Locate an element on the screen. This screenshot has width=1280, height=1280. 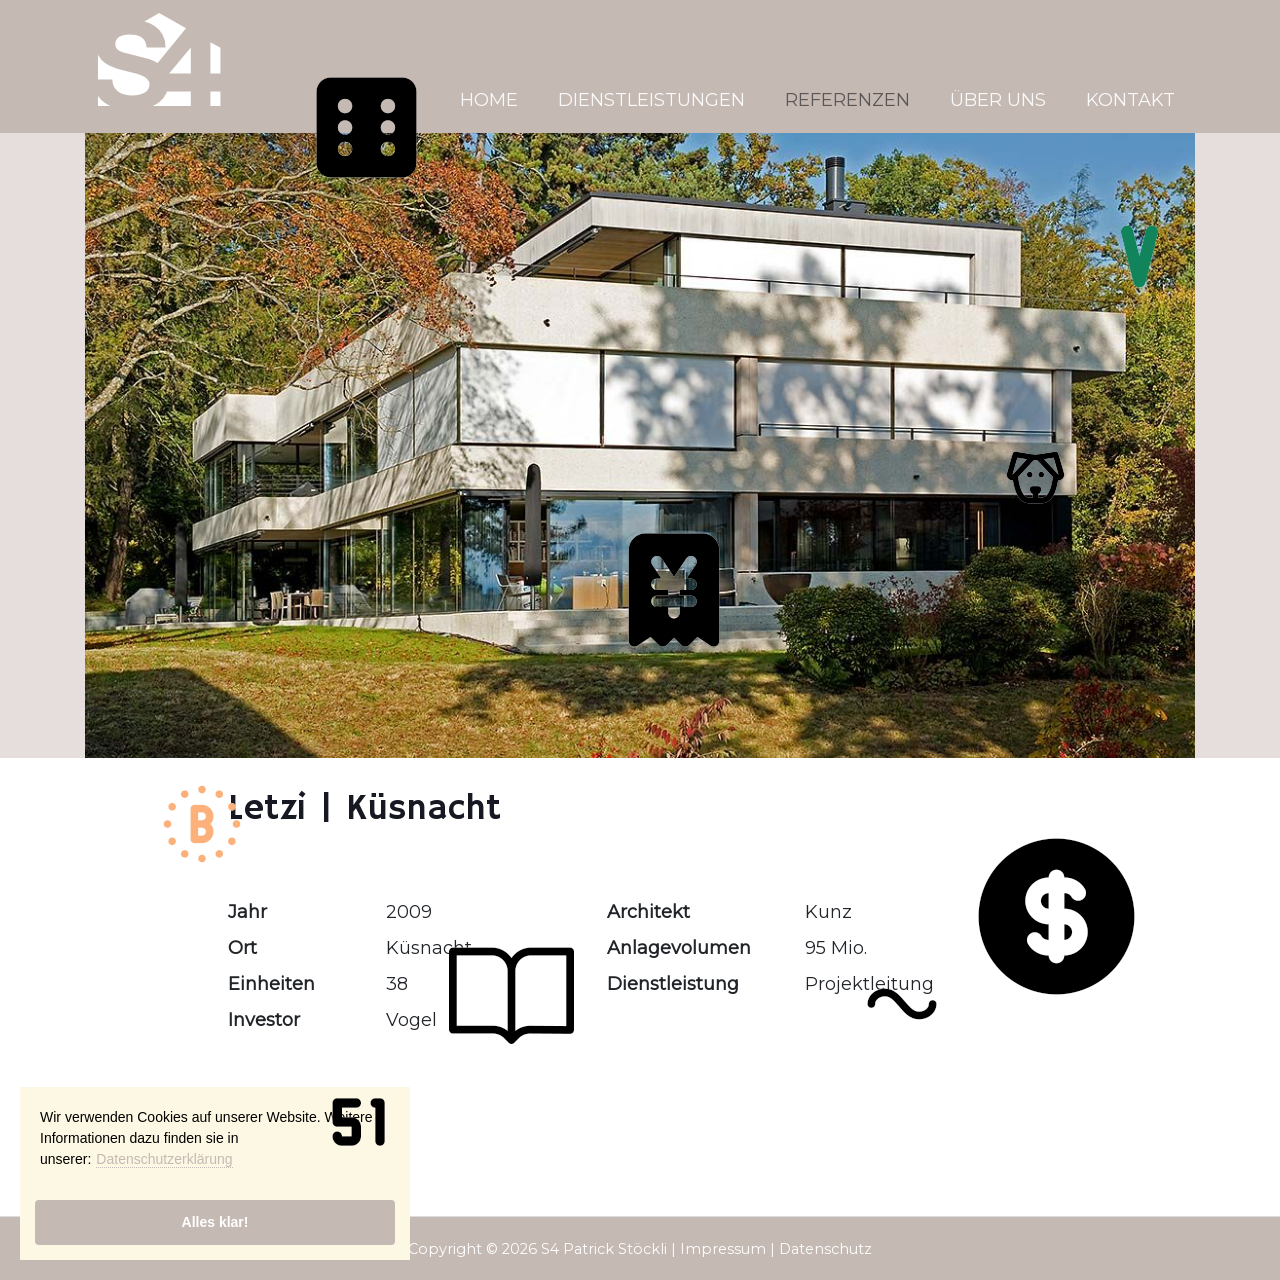
indicates item number 51 in a list or sequence is located at coordinates (361, 1122).